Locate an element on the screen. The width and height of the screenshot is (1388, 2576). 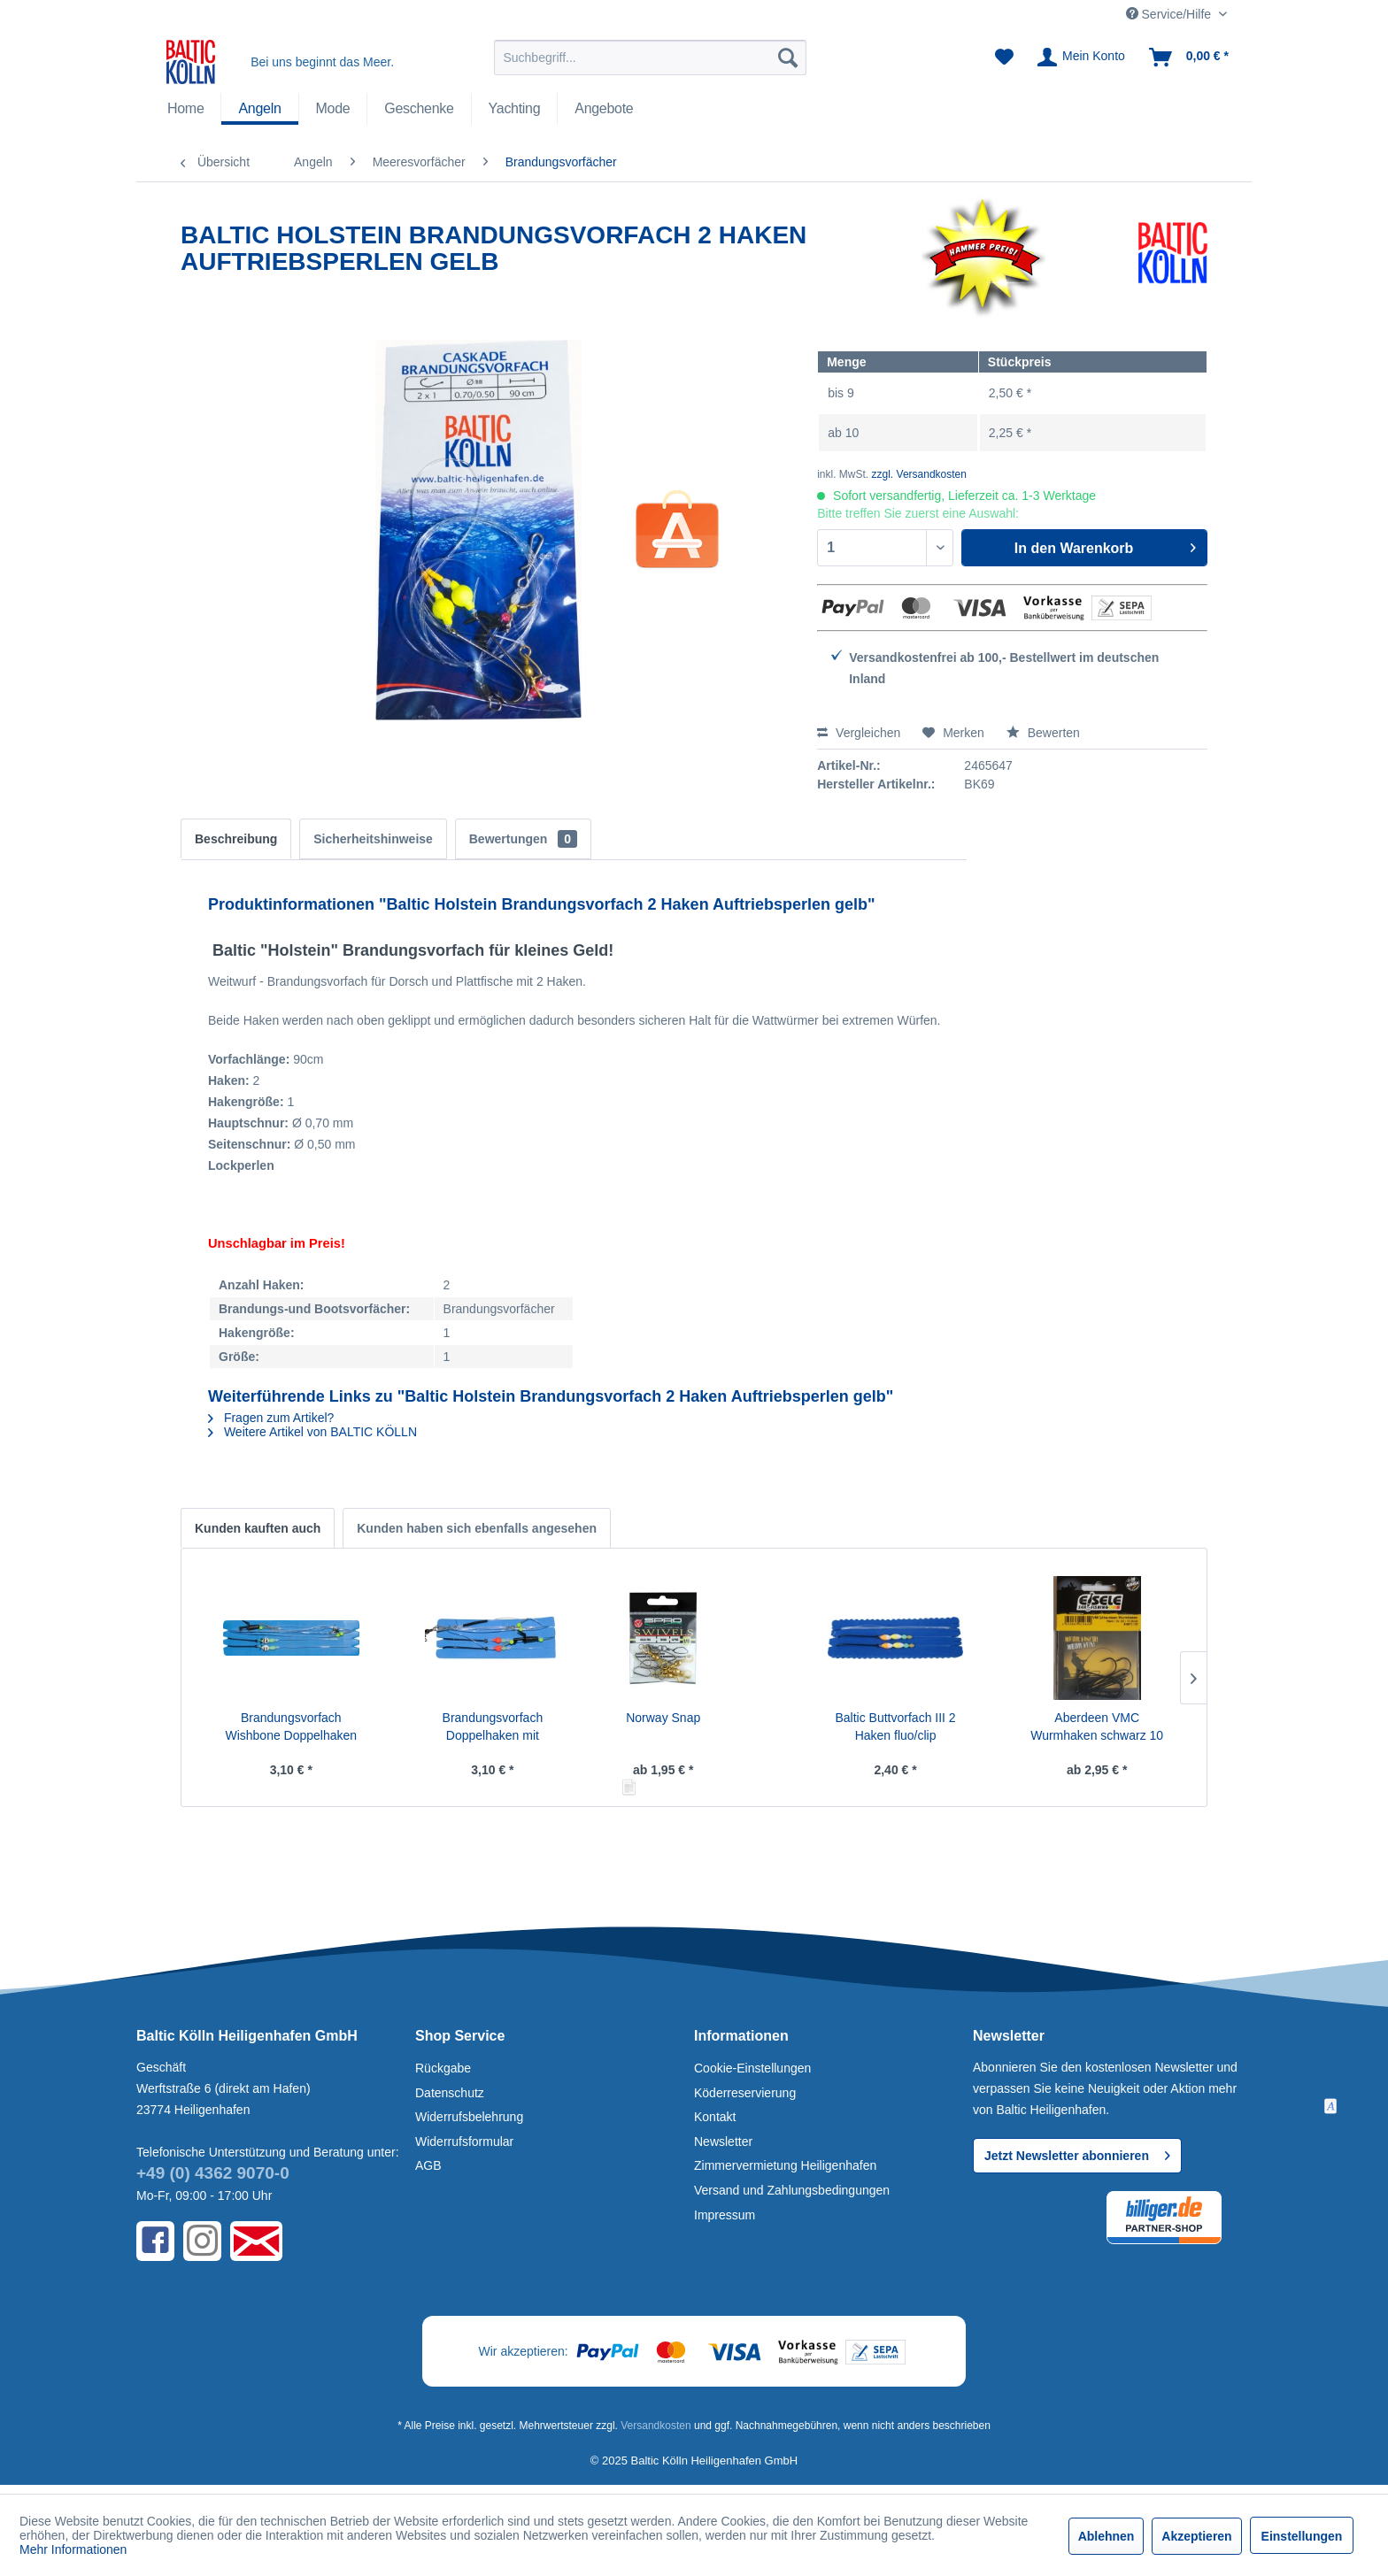
open the software center to browse and install applications is located at coordinates (677, 535).